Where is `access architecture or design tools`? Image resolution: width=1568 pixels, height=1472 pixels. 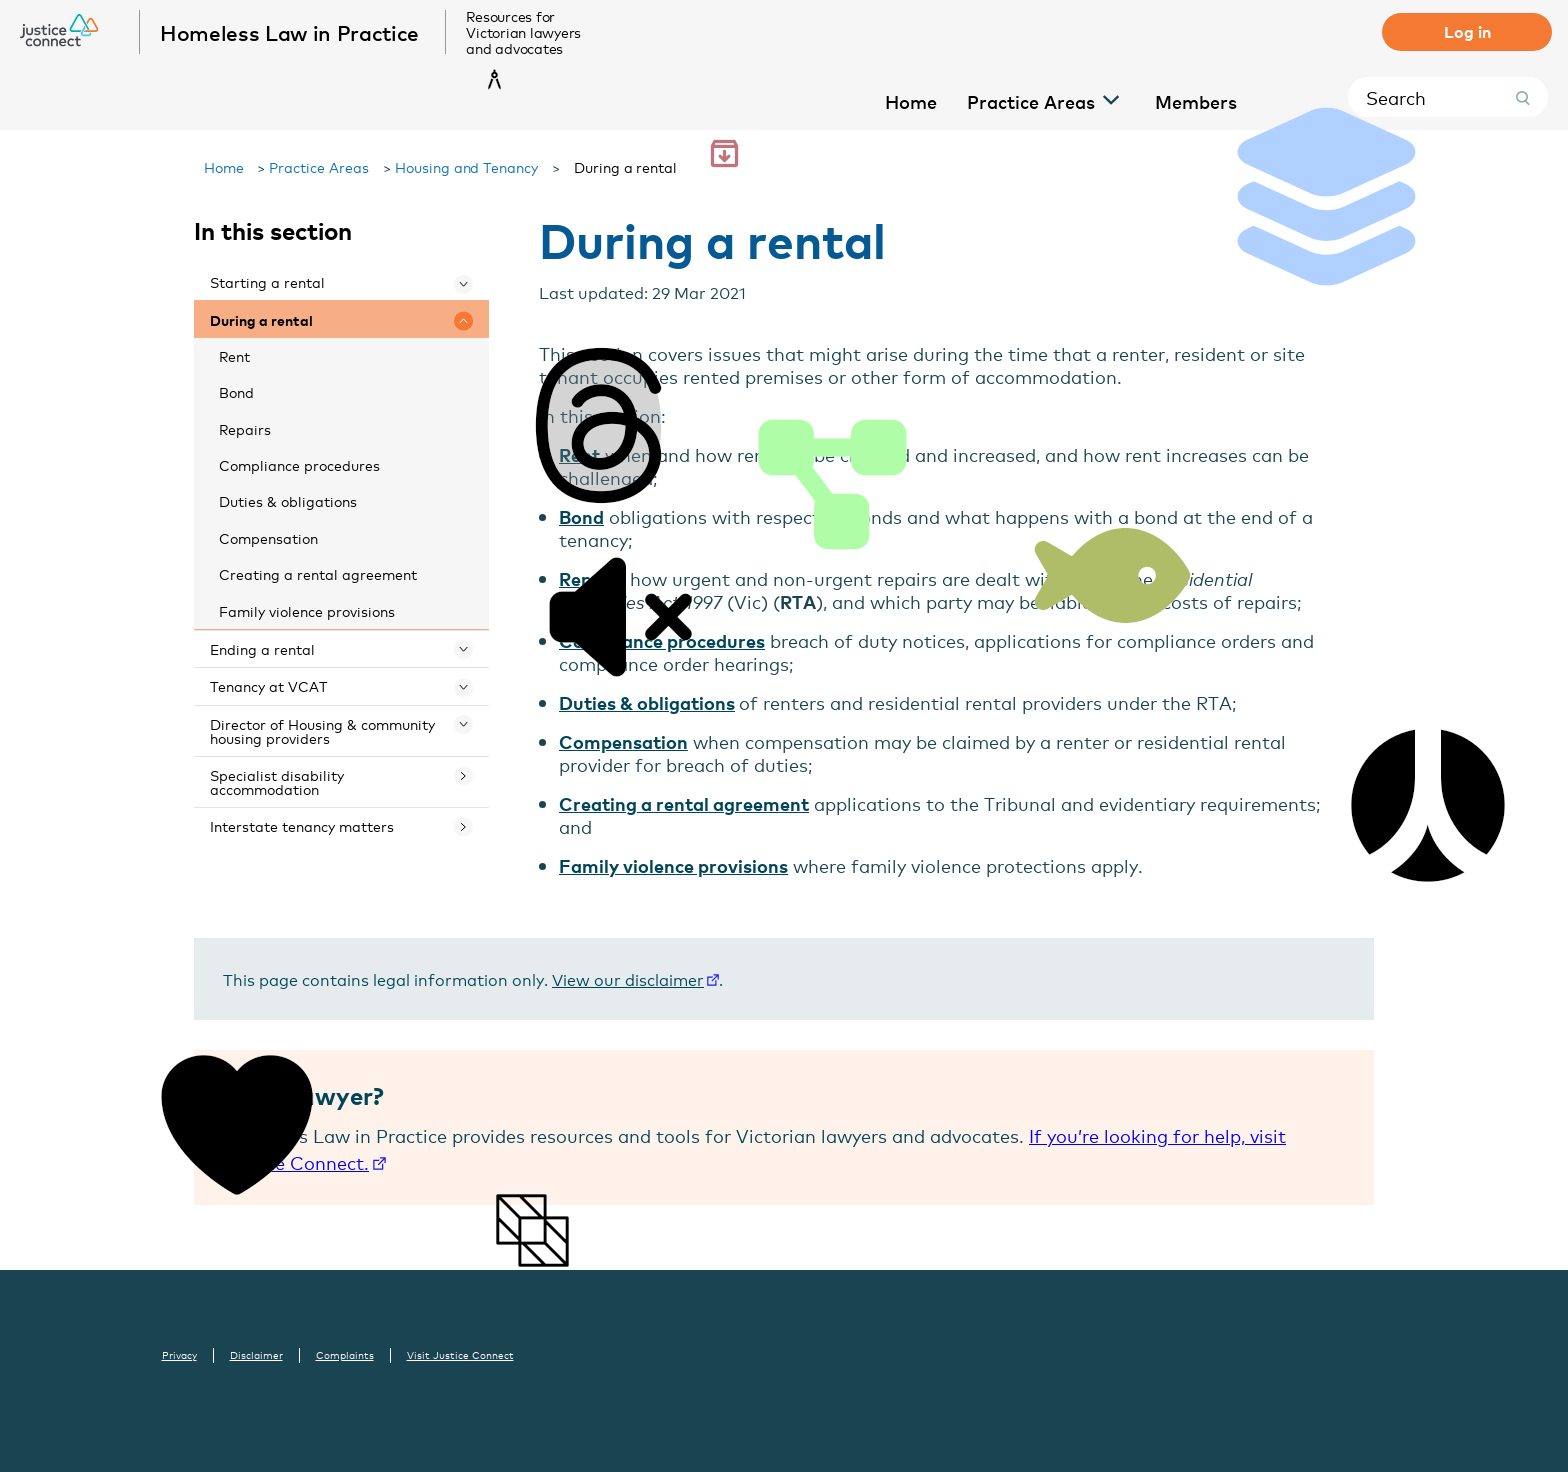 access architecture or design tools is located at coordinates (494, 79).